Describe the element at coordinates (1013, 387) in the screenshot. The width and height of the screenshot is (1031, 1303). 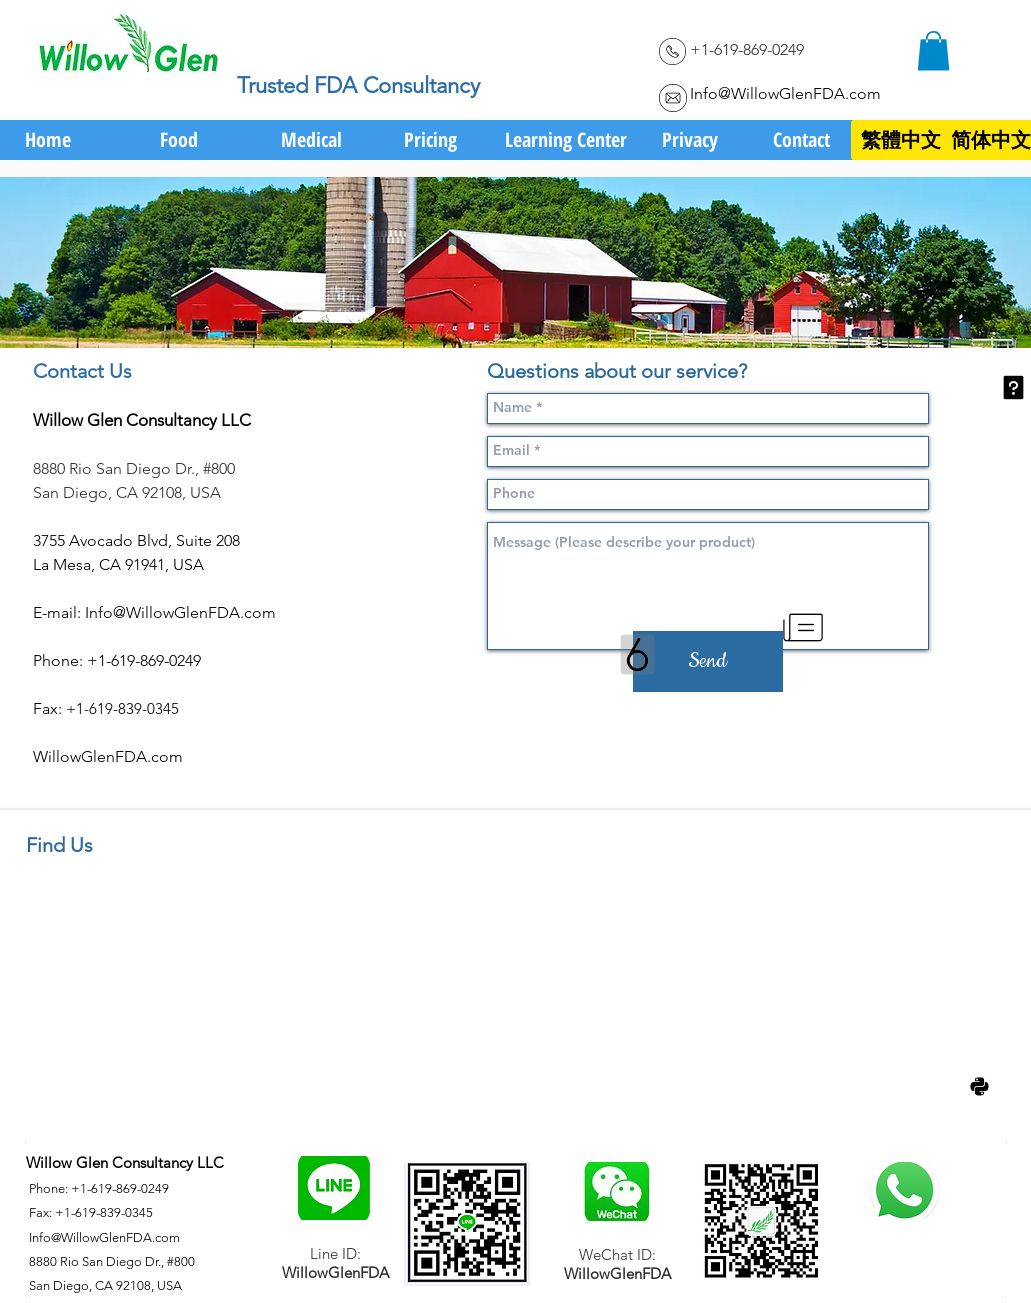
I see `access help or FAQ section` at that location.